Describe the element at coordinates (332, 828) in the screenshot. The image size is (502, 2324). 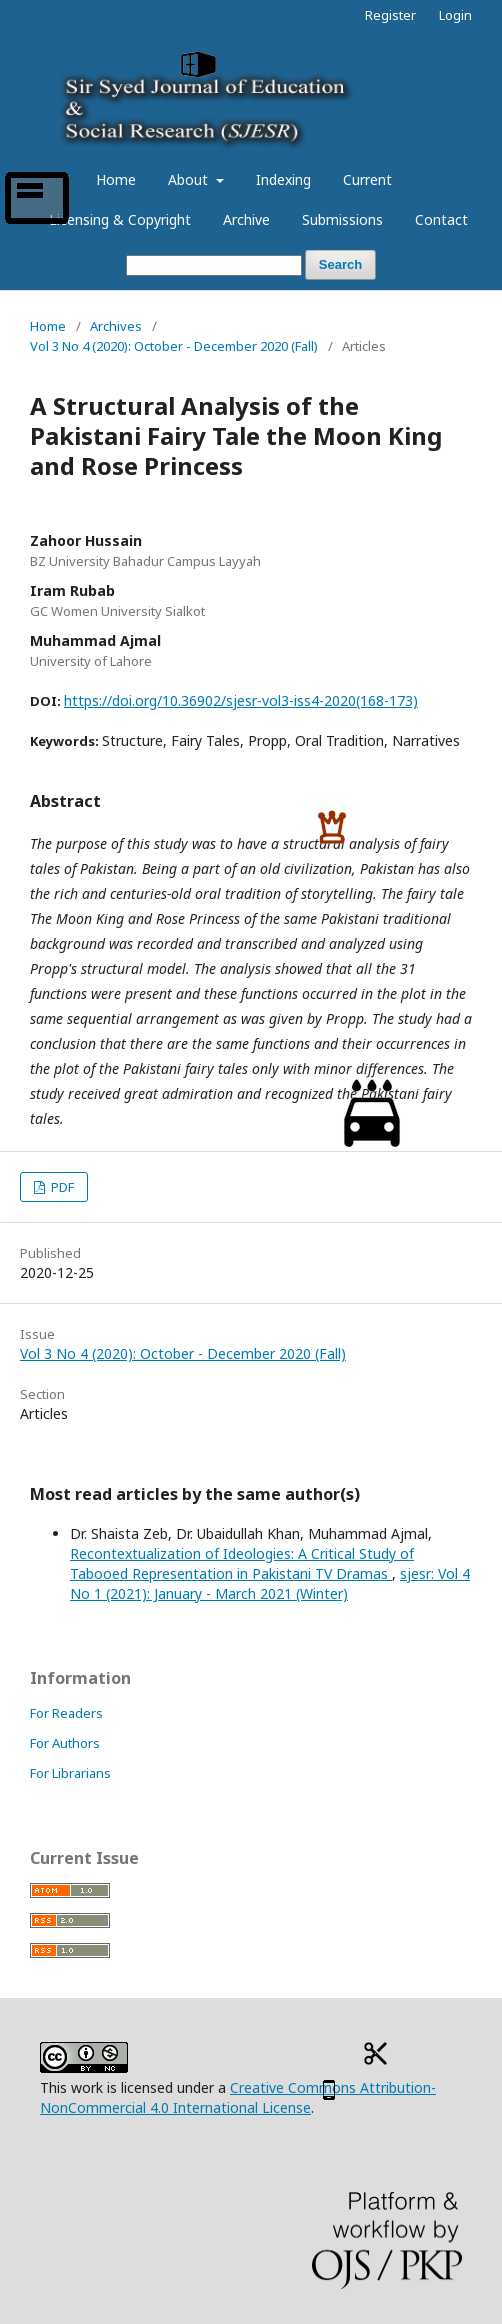
I see `play chess or access chess game` at that location.